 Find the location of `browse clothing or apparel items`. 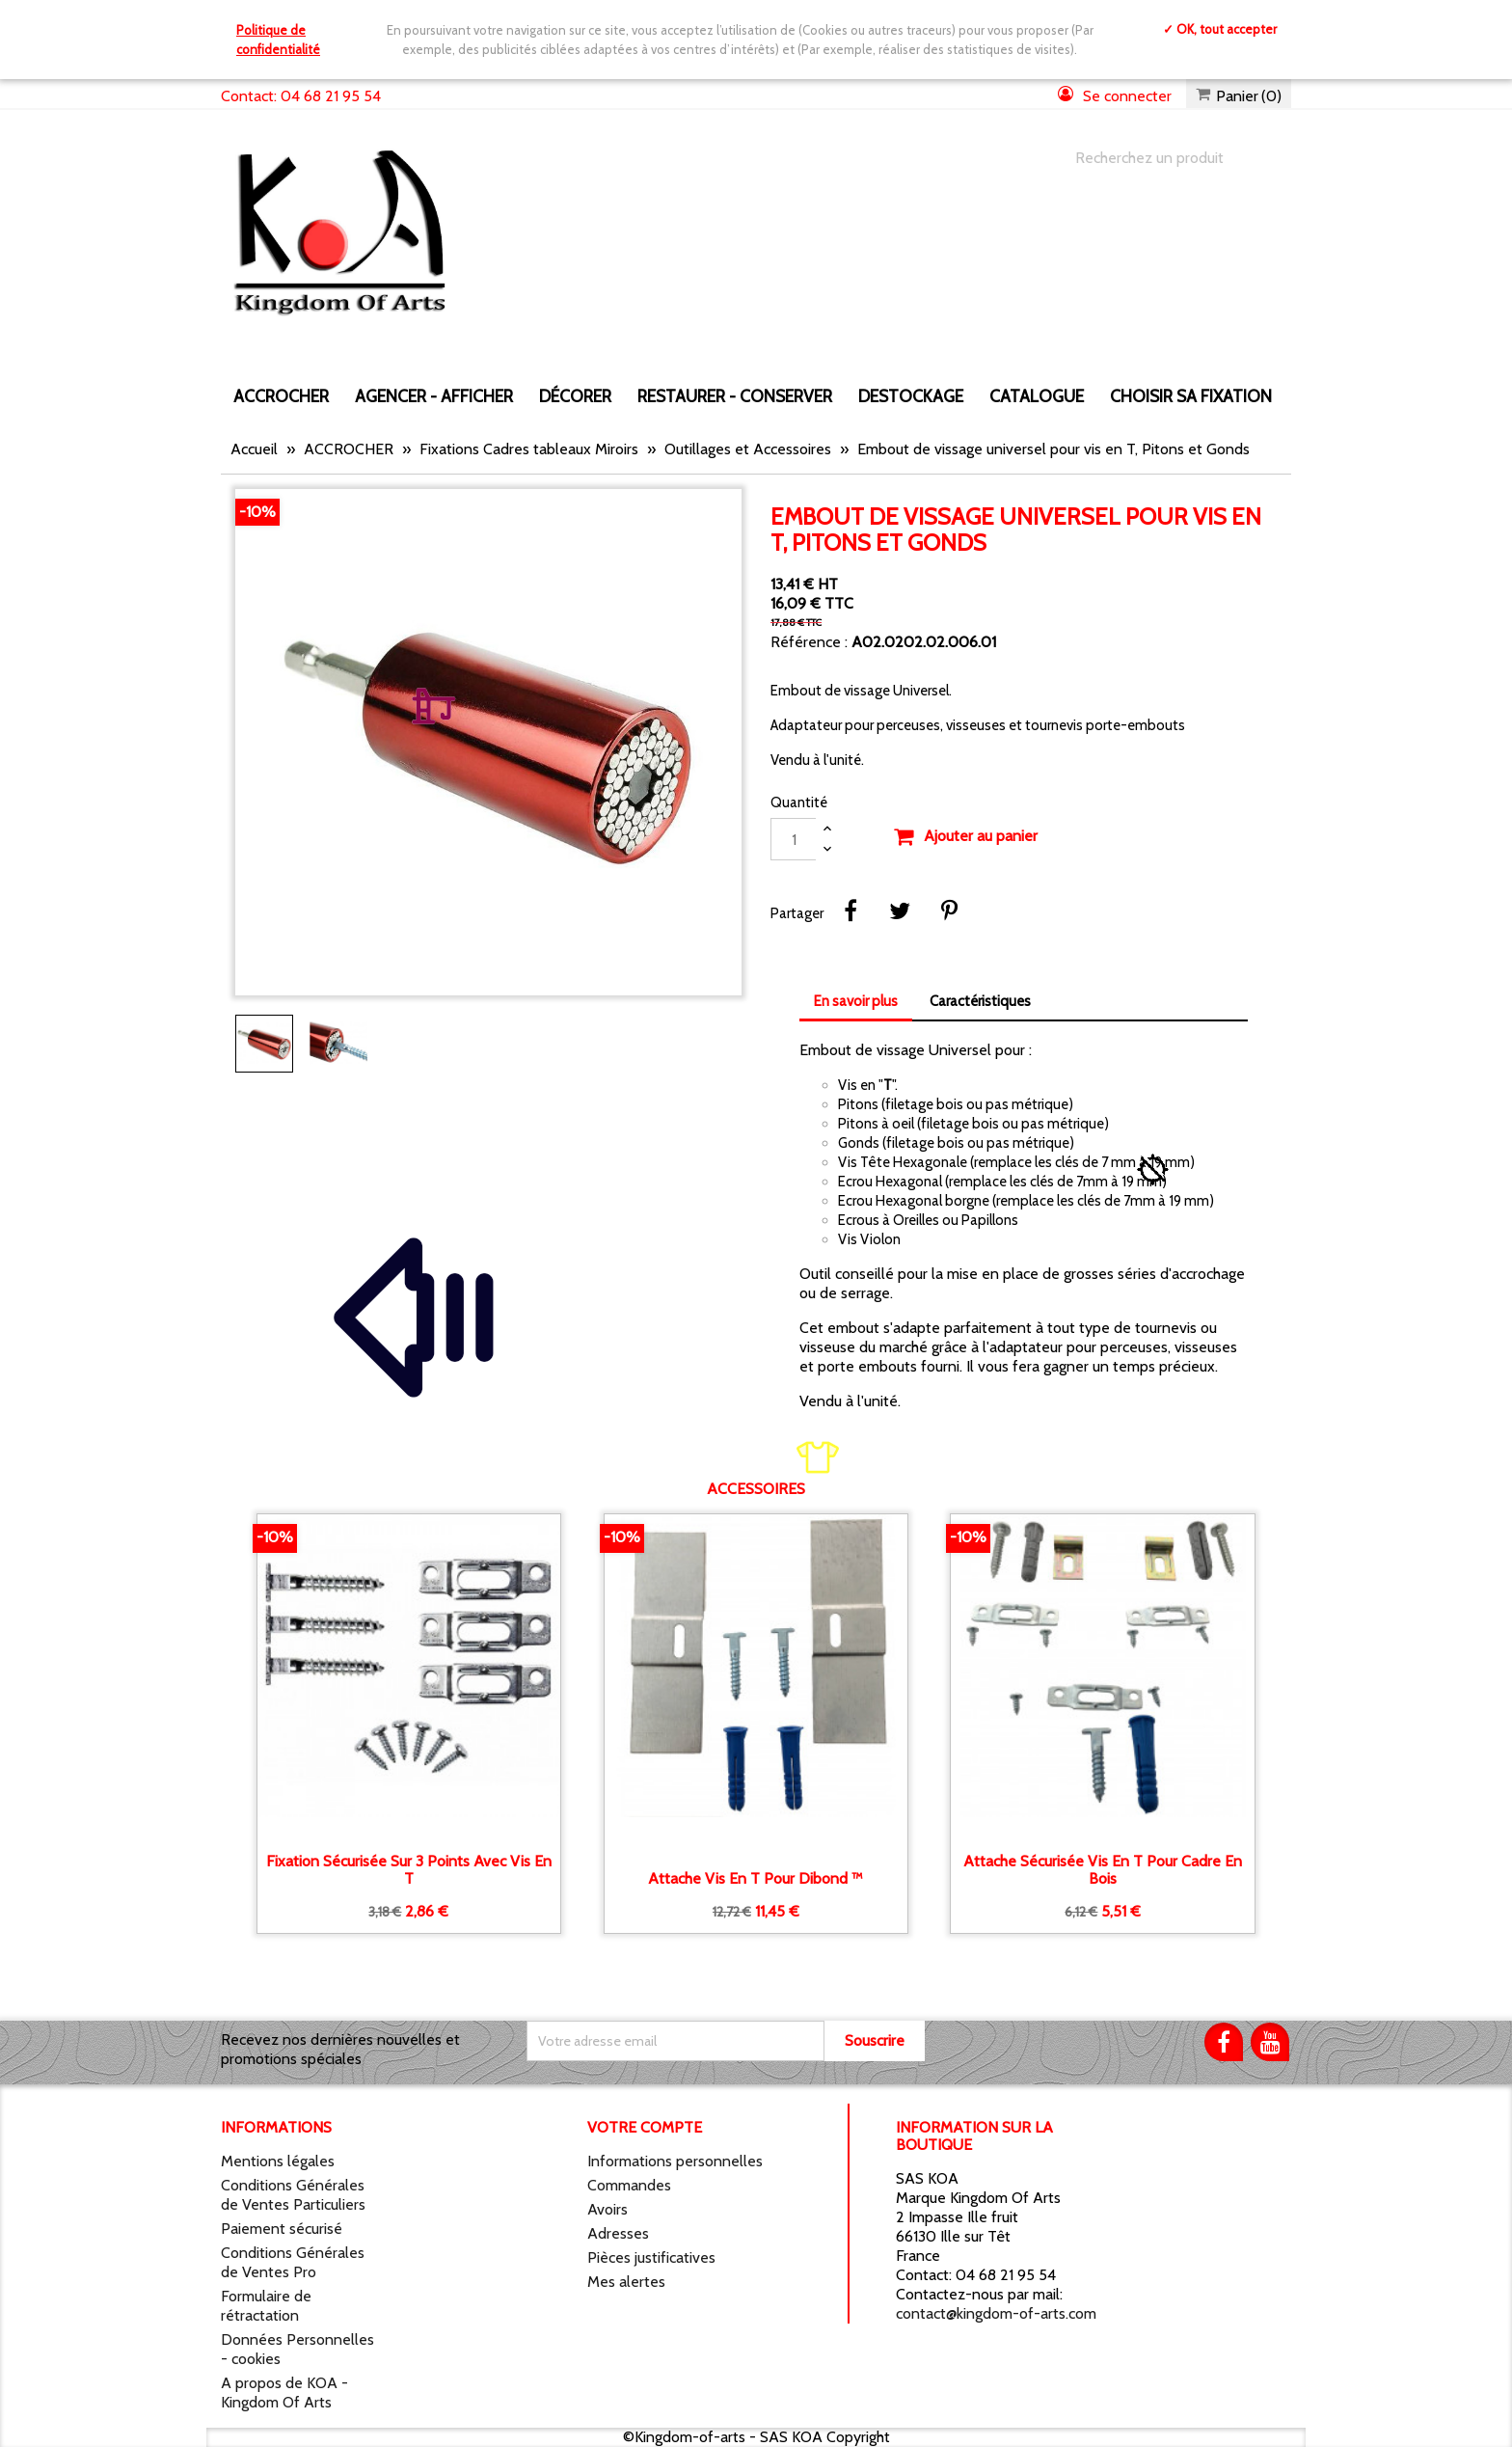

browse clothing or apparel items is located at coordinates (818, 1457).